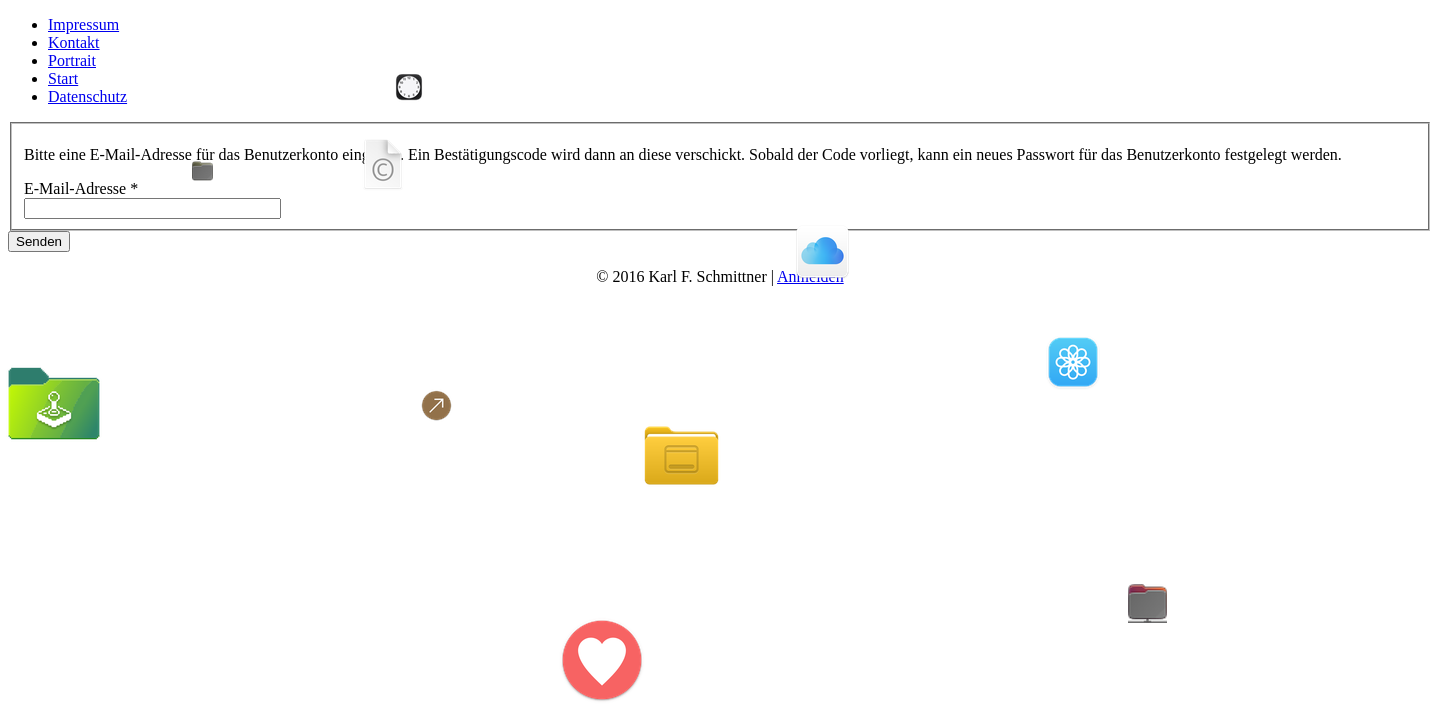 The height and width of the screenshot is (720, 1440). I want to click on indicates a file currently being copied, so click(383, 165).